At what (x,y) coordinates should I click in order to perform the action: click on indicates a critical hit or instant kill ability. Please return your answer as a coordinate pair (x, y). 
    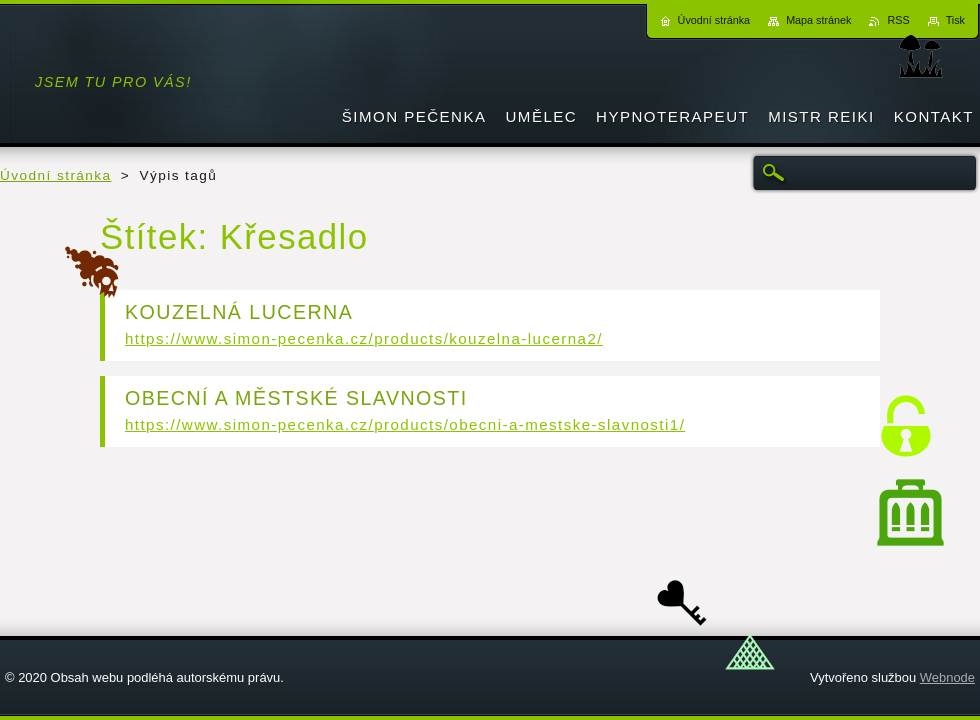
    Looking at the image, I should click on (92, 273).